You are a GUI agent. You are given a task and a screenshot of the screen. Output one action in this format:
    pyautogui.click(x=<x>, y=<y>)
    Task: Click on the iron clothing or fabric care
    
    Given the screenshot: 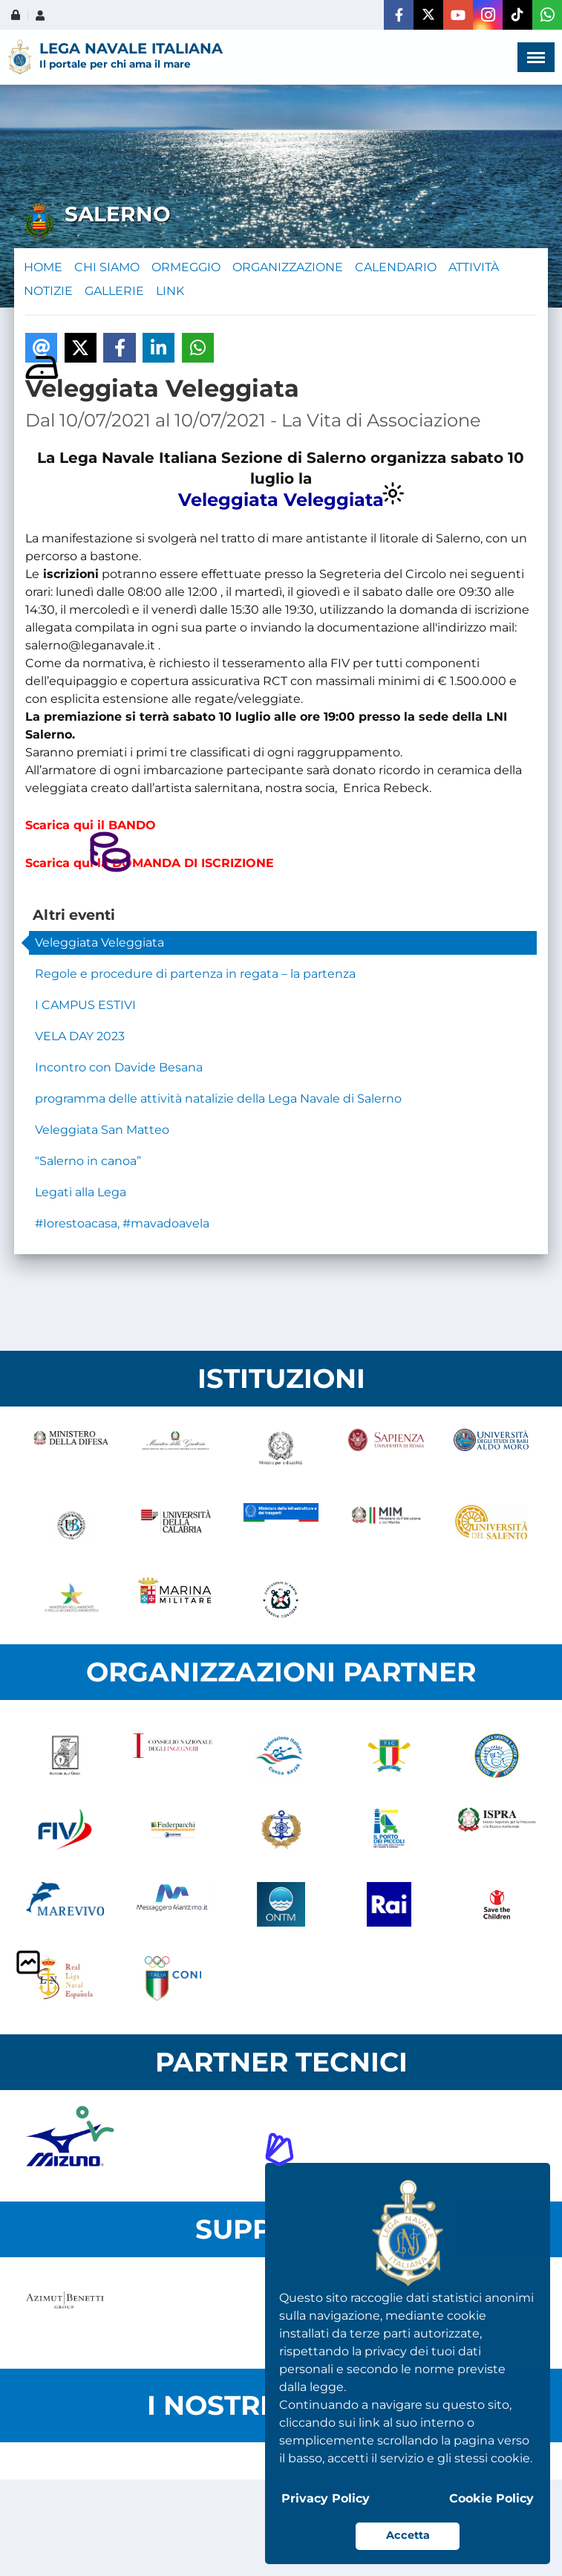 What is the action you would take?
    pyautogui.click(x=42, y=367)
    